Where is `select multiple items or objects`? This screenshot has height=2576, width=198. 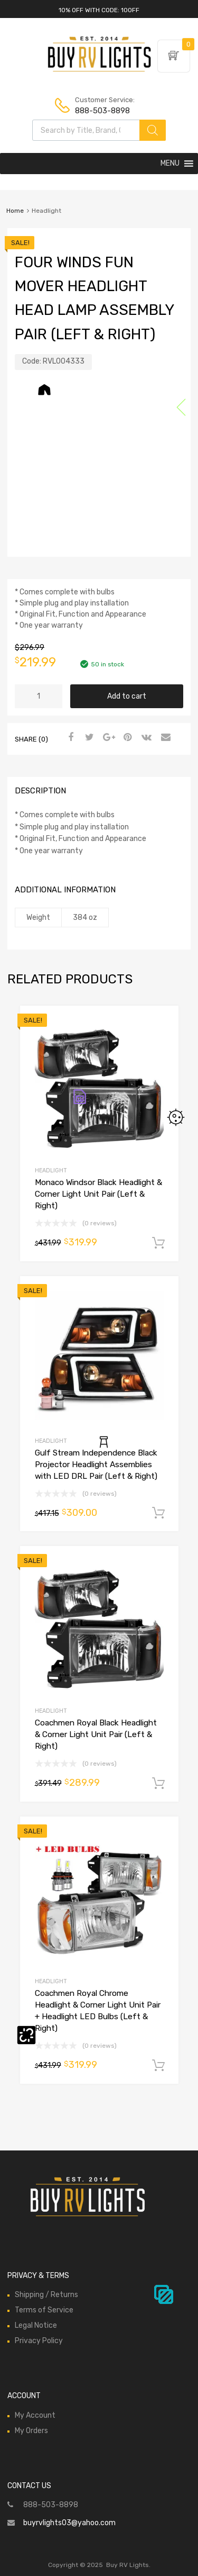
select multiple items or objects is located at coordinates (164, 2294).